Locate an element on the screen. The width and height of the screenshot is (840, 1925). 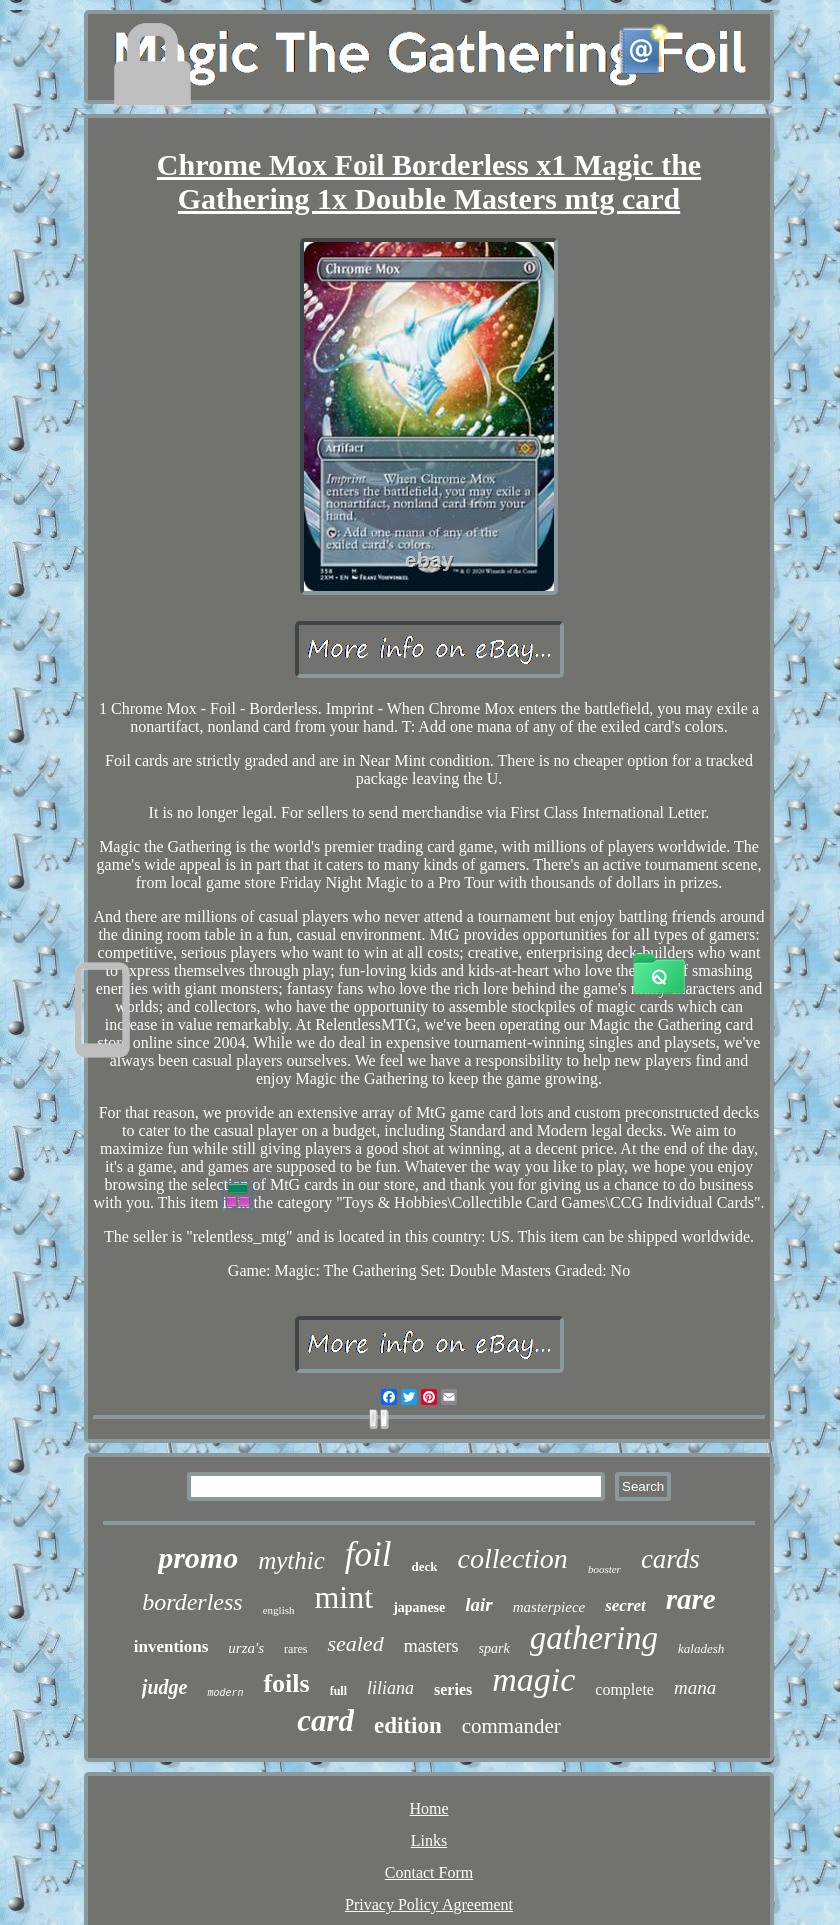
open android 10 system folder is located at coordinates (659, 975).